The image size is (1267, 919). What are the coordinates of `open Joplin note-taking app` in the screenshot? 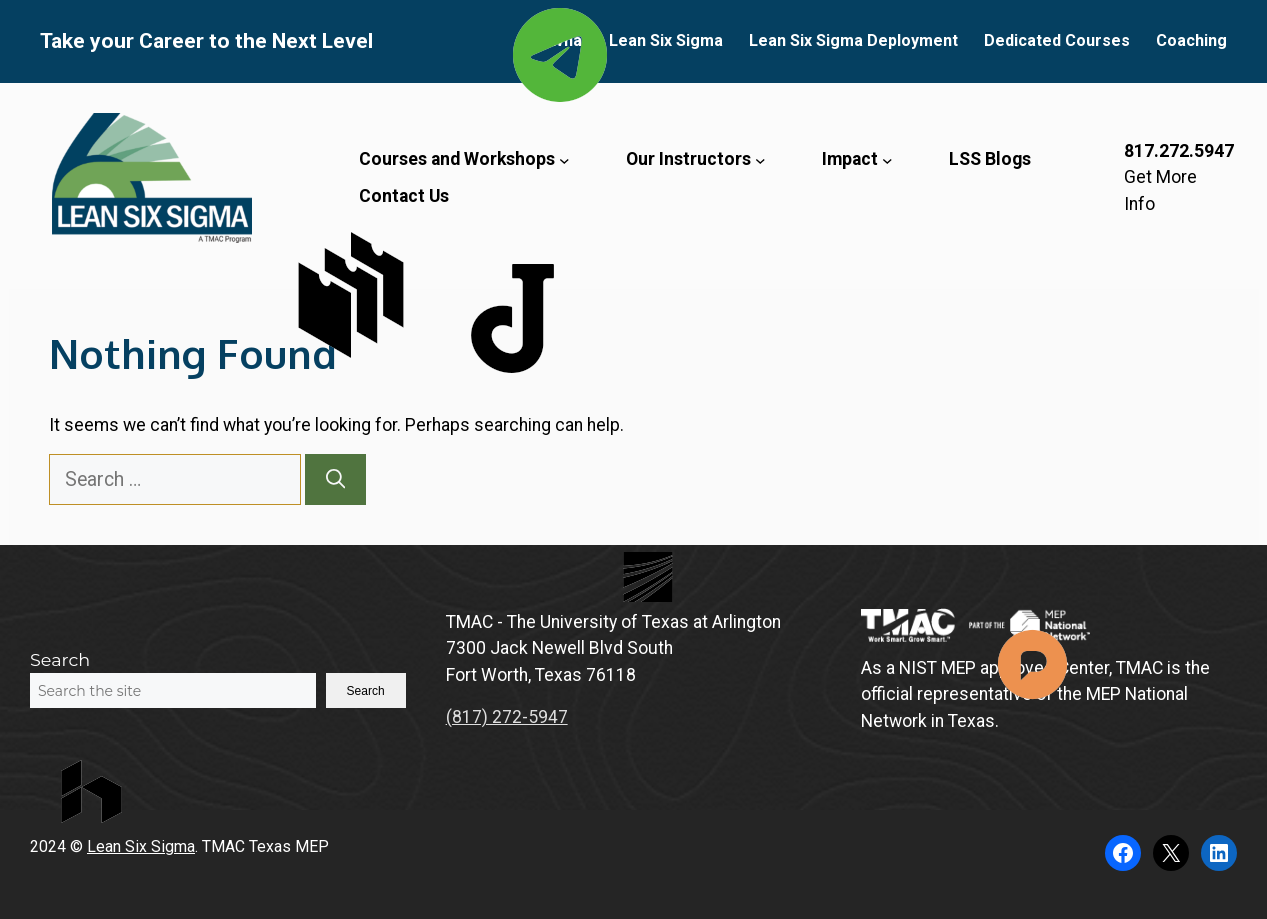 It's located at (512, 318).